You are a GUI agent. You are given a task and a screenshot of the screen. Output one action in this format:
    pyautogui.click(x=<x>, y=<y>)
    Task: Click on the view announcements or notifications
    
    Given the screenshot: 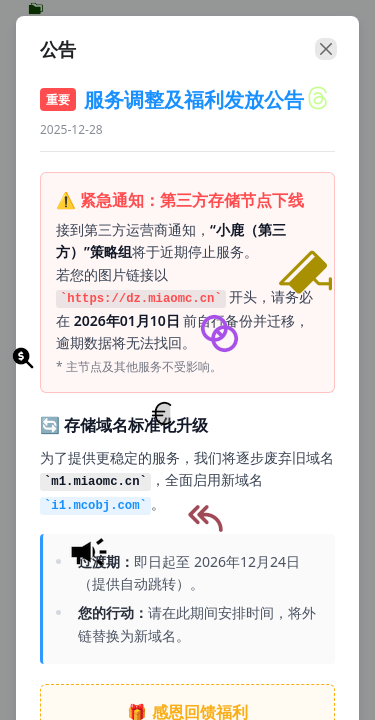 What is the action you would take?
    pyautogui.click(x=89, y=552)
    